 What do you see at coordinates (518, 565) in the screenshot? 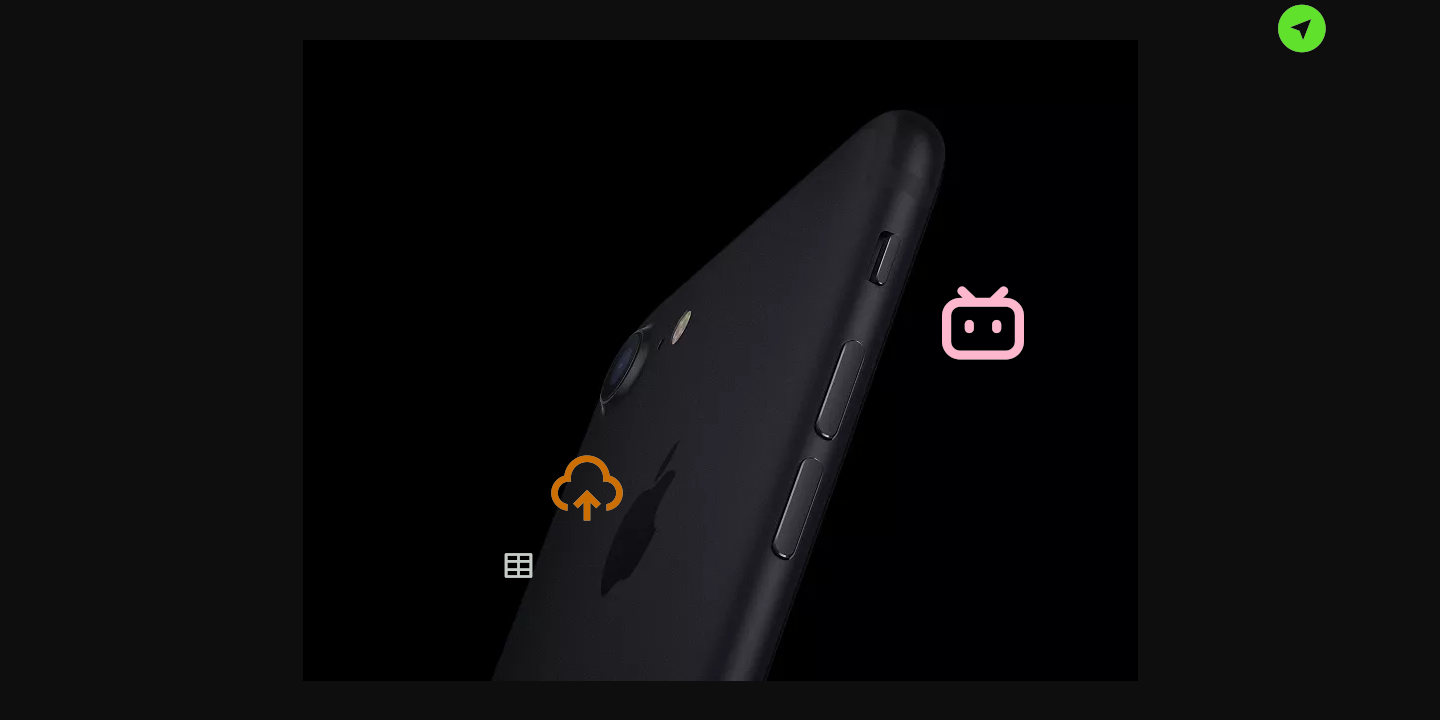
I see `insert a table into the document` at bounding box center [518, 565].